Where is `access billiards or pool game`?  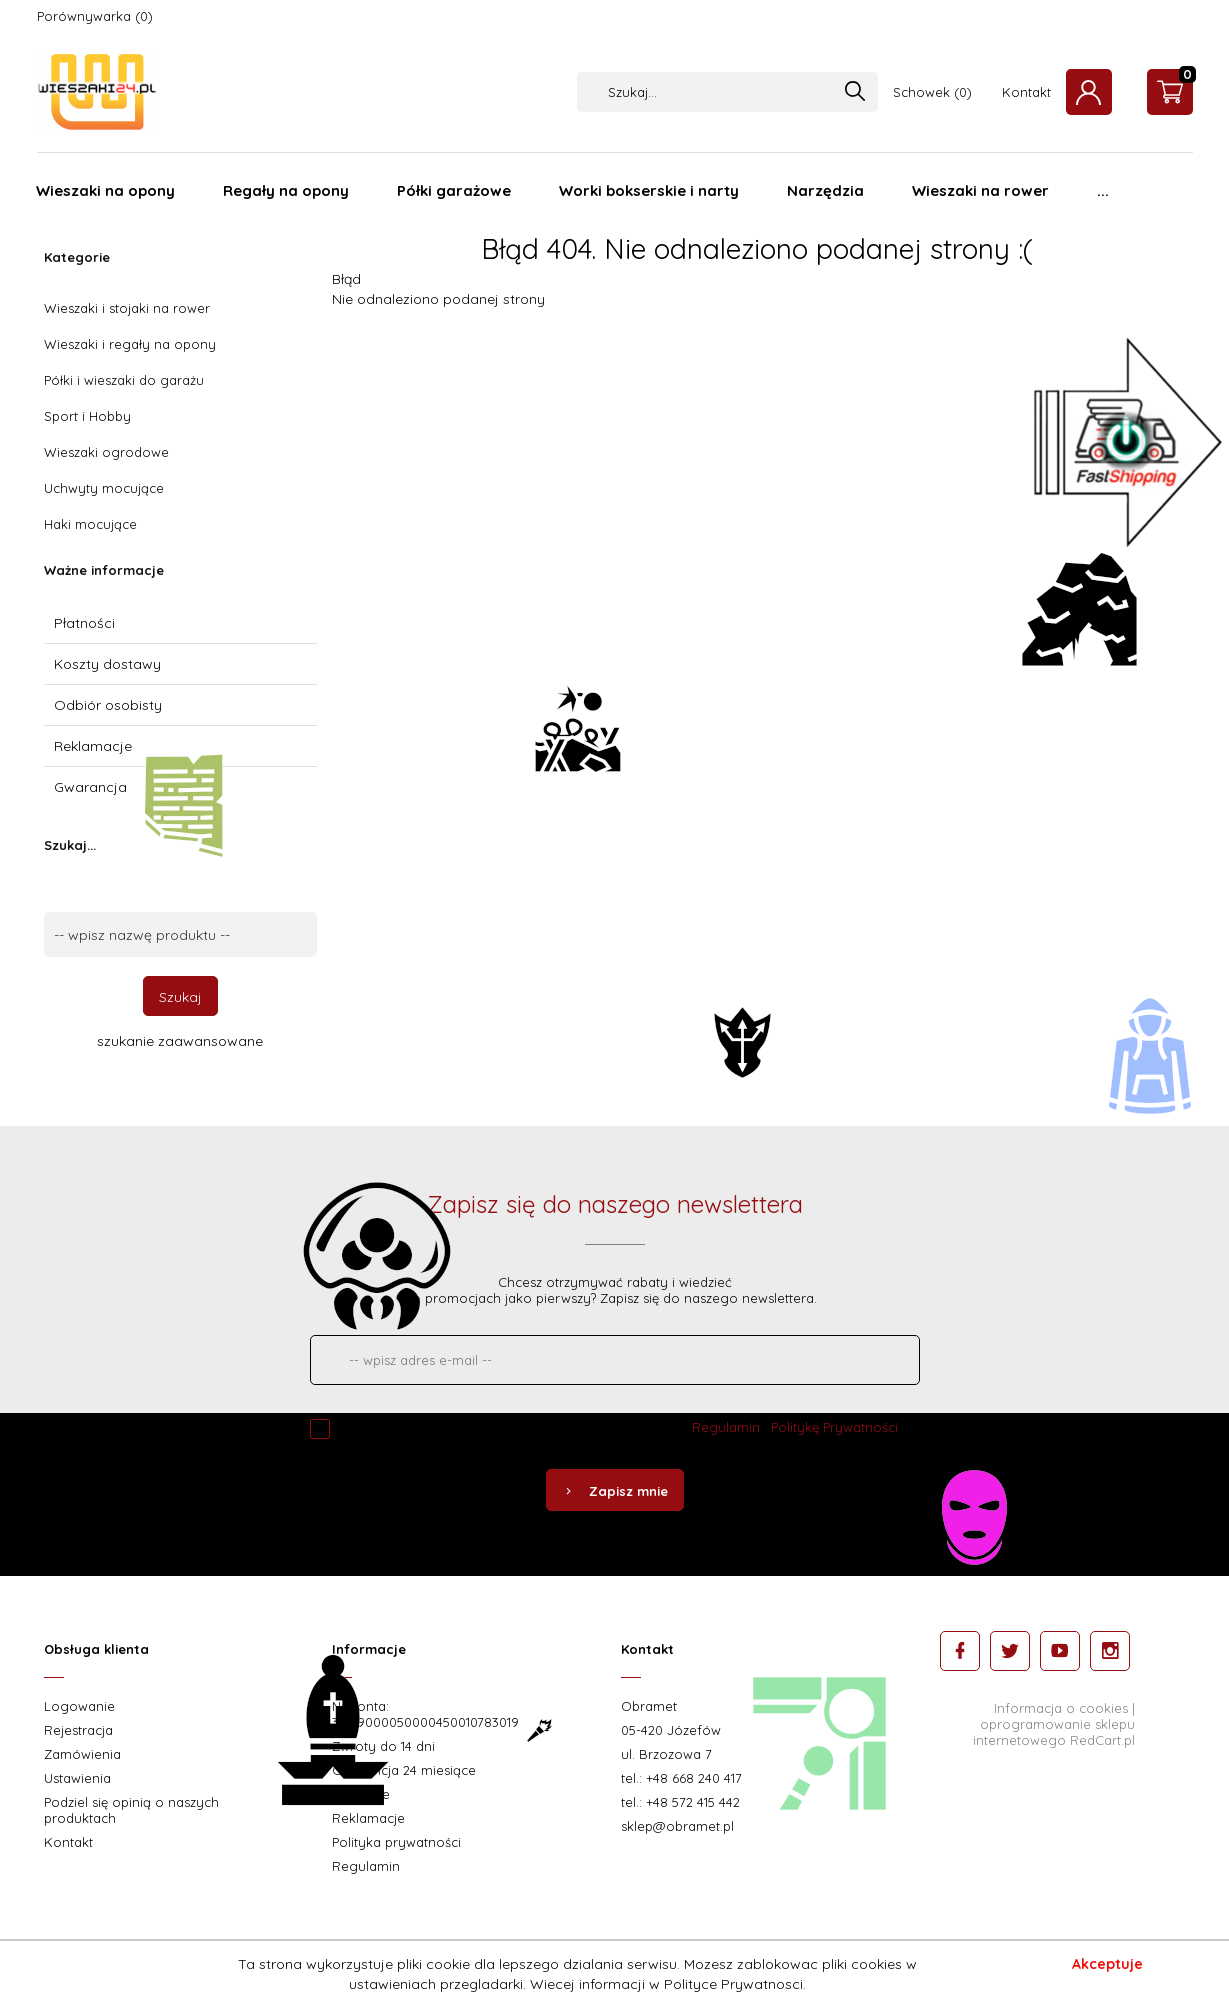 access billiards or pool game is located at coordinates (819, 1743).